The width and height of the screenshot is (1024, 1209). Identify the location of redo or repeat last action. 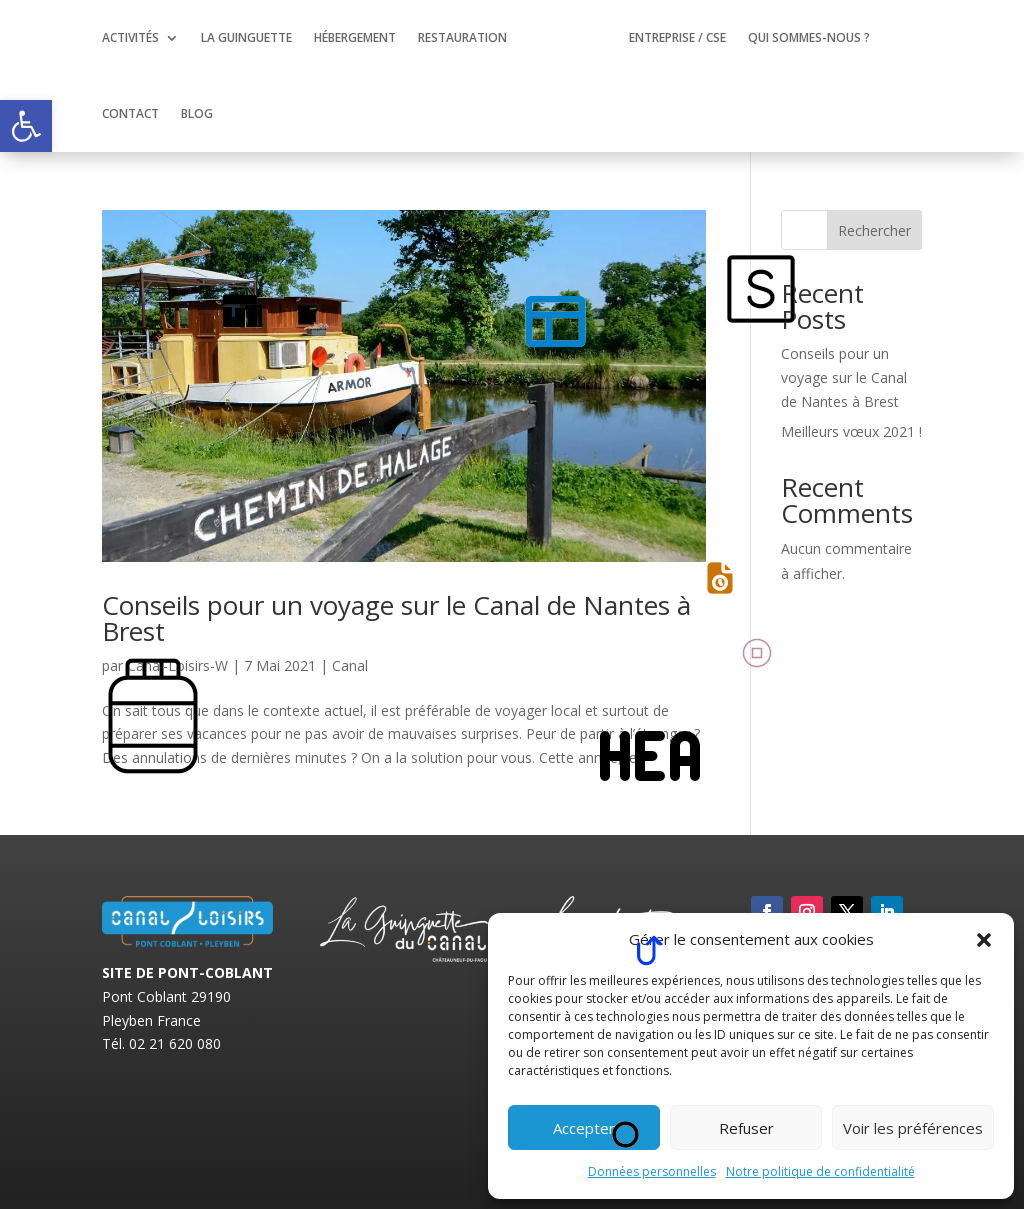
(648, 950).